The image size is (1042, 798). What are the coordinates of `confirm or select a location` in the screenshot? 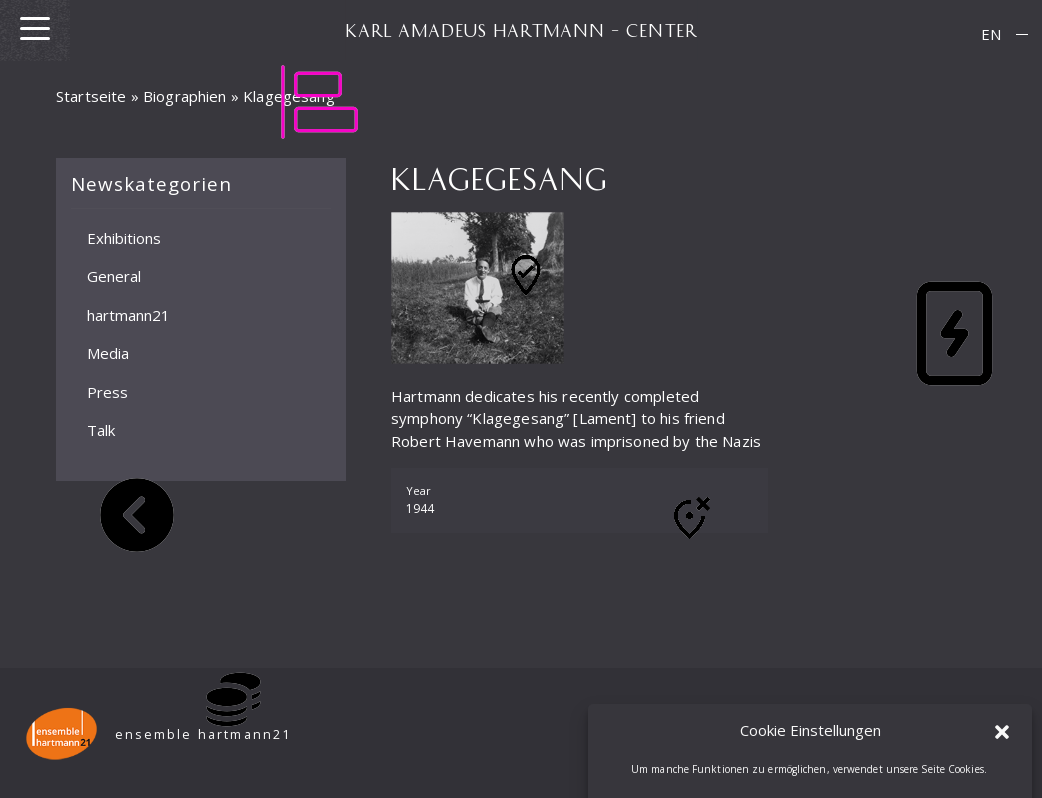 It's located at (526, 275).